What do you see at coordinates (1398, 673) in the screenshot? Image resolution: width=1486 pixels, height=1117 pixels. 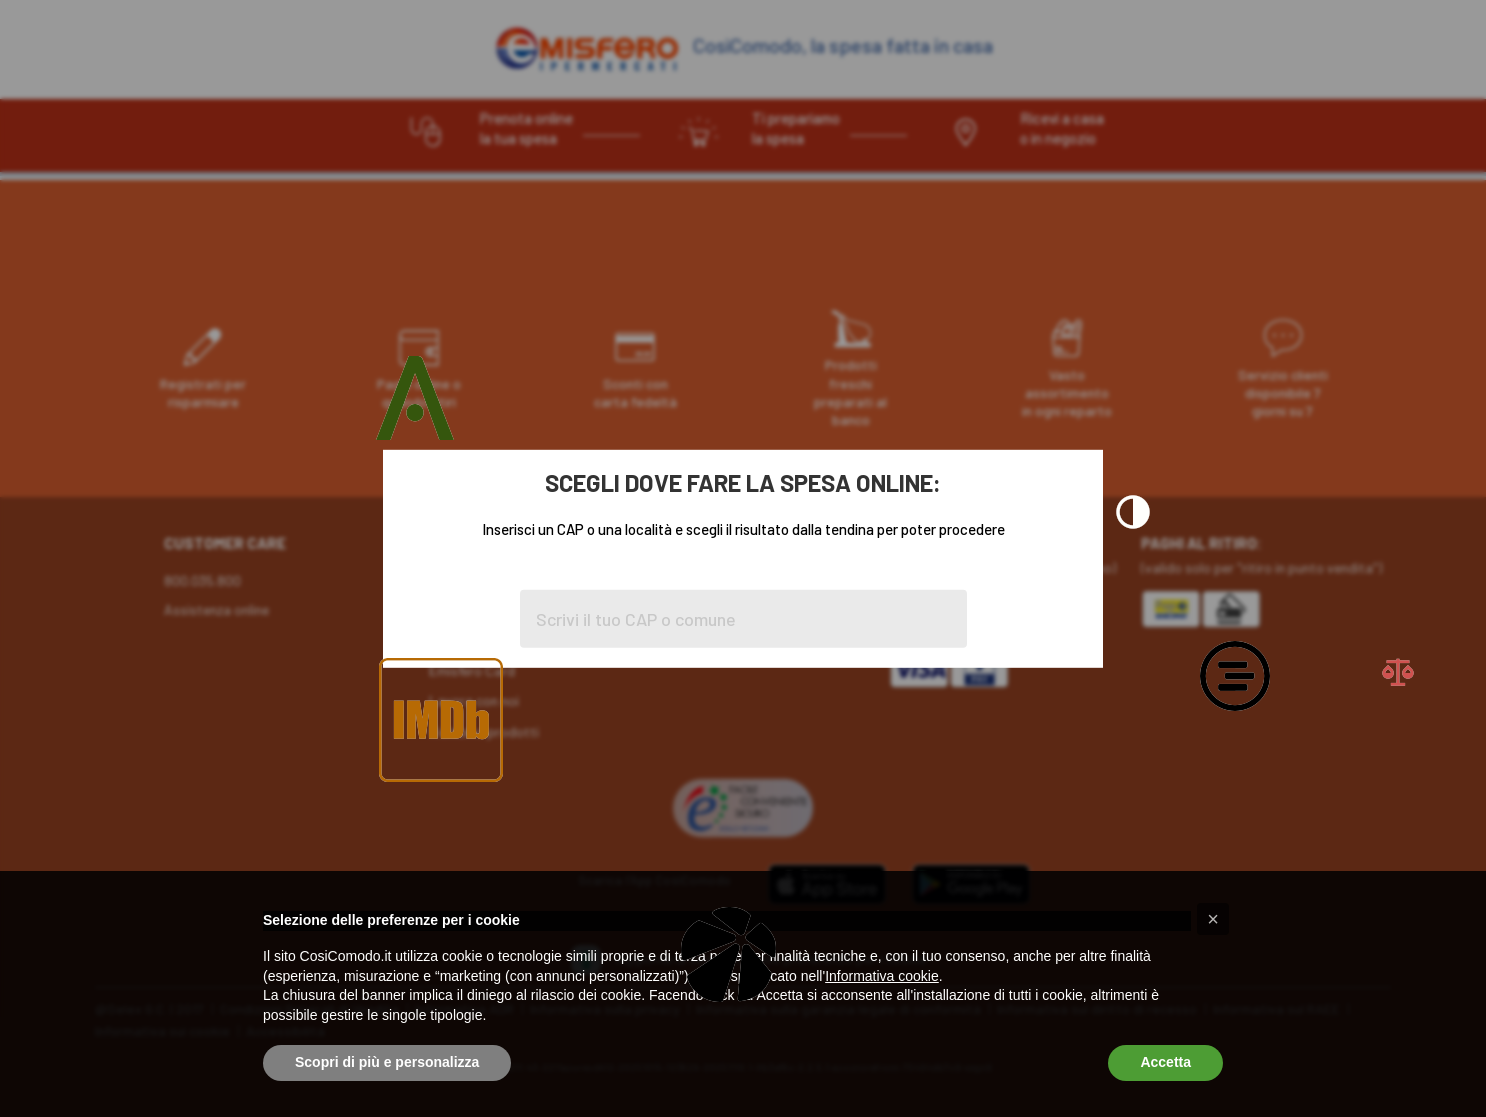 I see `access legal or terms of service information` at bounding box center [1398, 673].